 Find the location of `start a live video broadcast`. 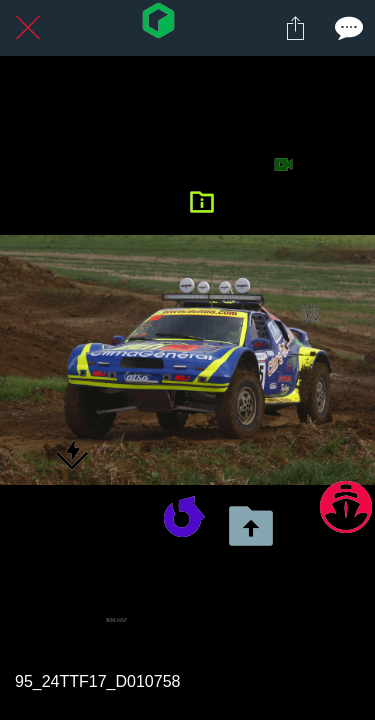

start a live video broadcast is located at coordinates (283, 164).